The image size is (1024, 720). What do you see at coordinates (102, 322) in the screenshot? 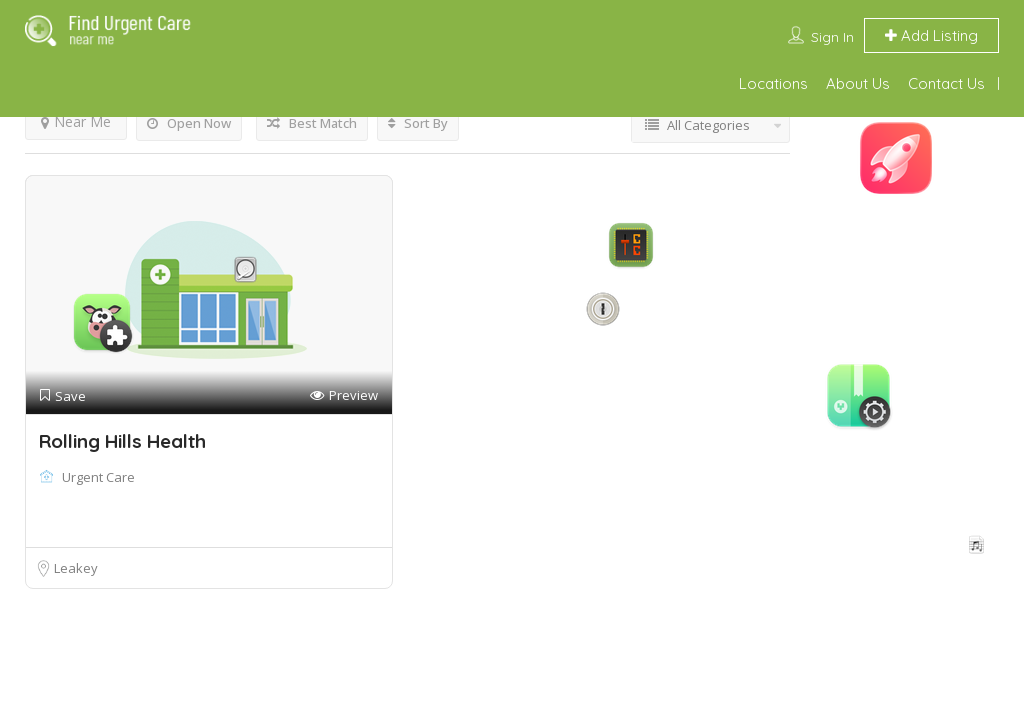
I see `open calf audio plugin suite` at bounding box center [102, 322].